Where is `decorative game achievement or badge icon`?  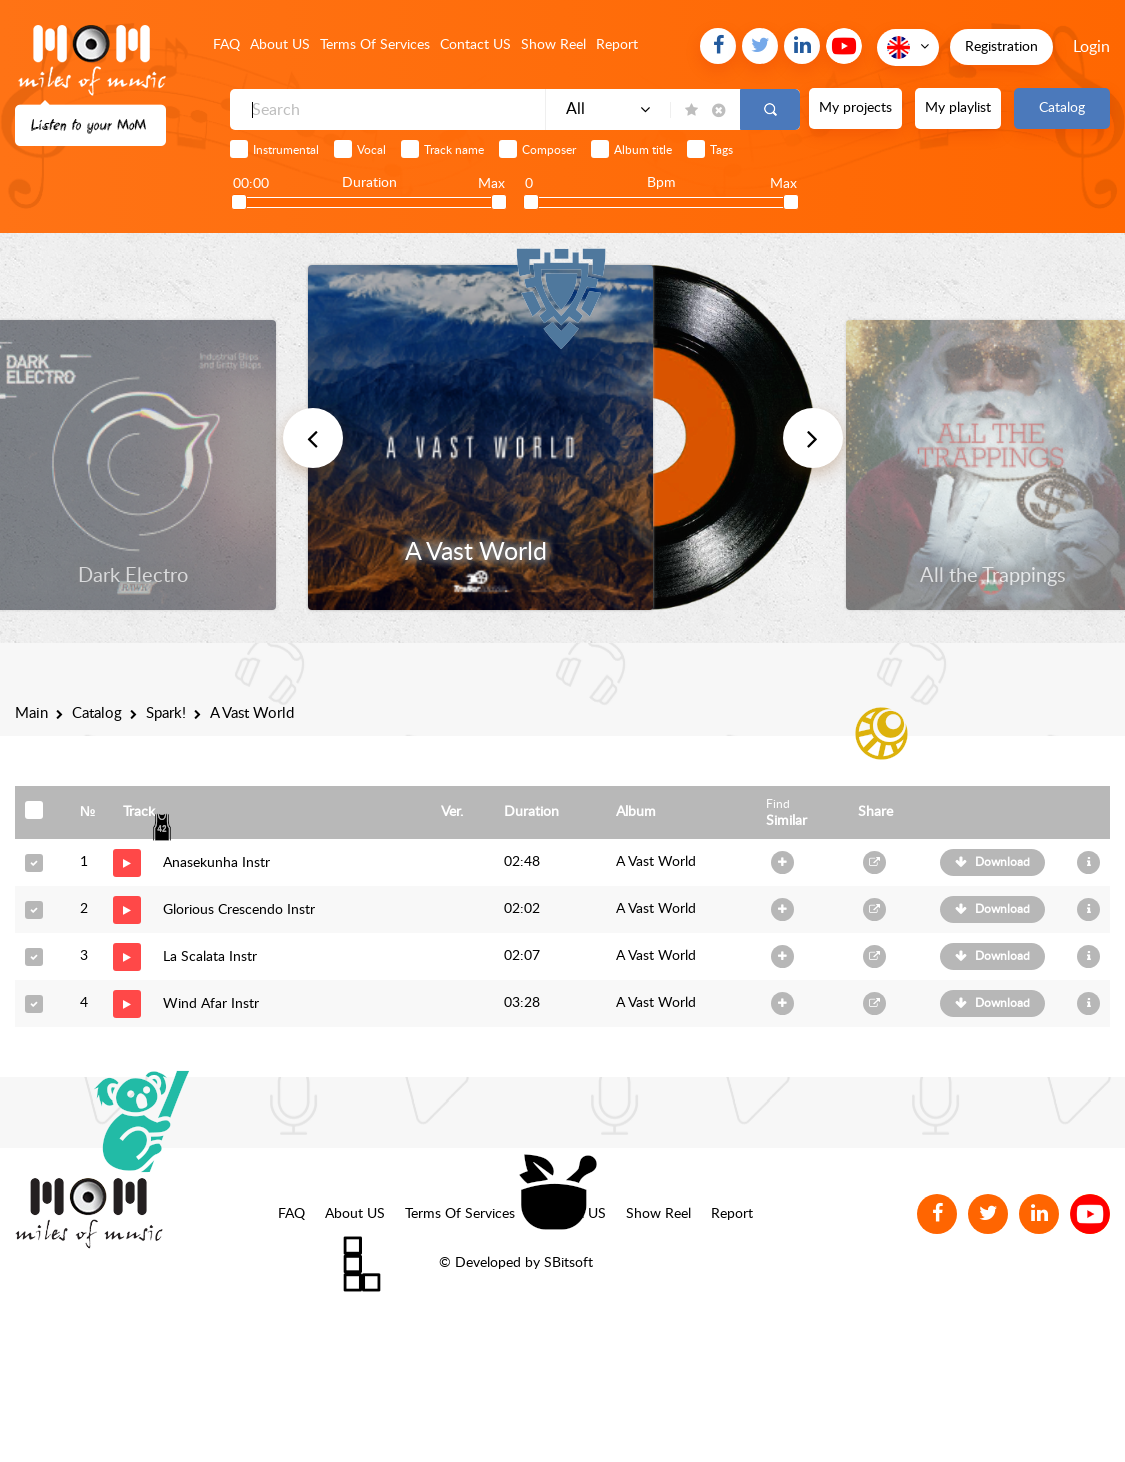 decorative game achievement or badge icon is located at coordinates (881, 733).